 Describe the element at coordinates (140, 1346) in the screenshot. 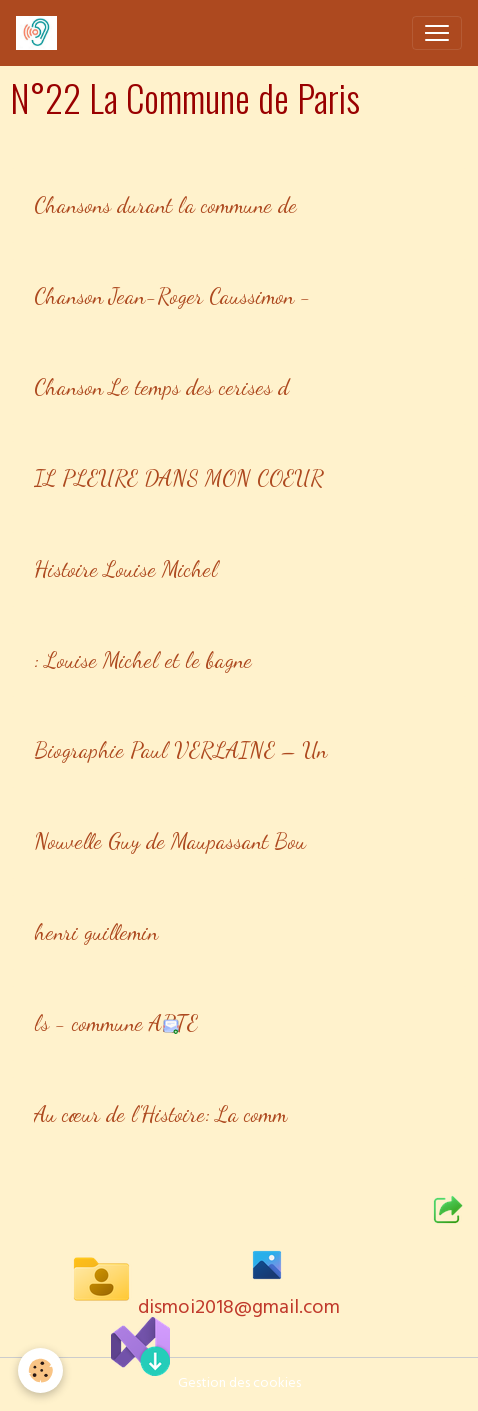

I see `open visual studio installer` at that location.